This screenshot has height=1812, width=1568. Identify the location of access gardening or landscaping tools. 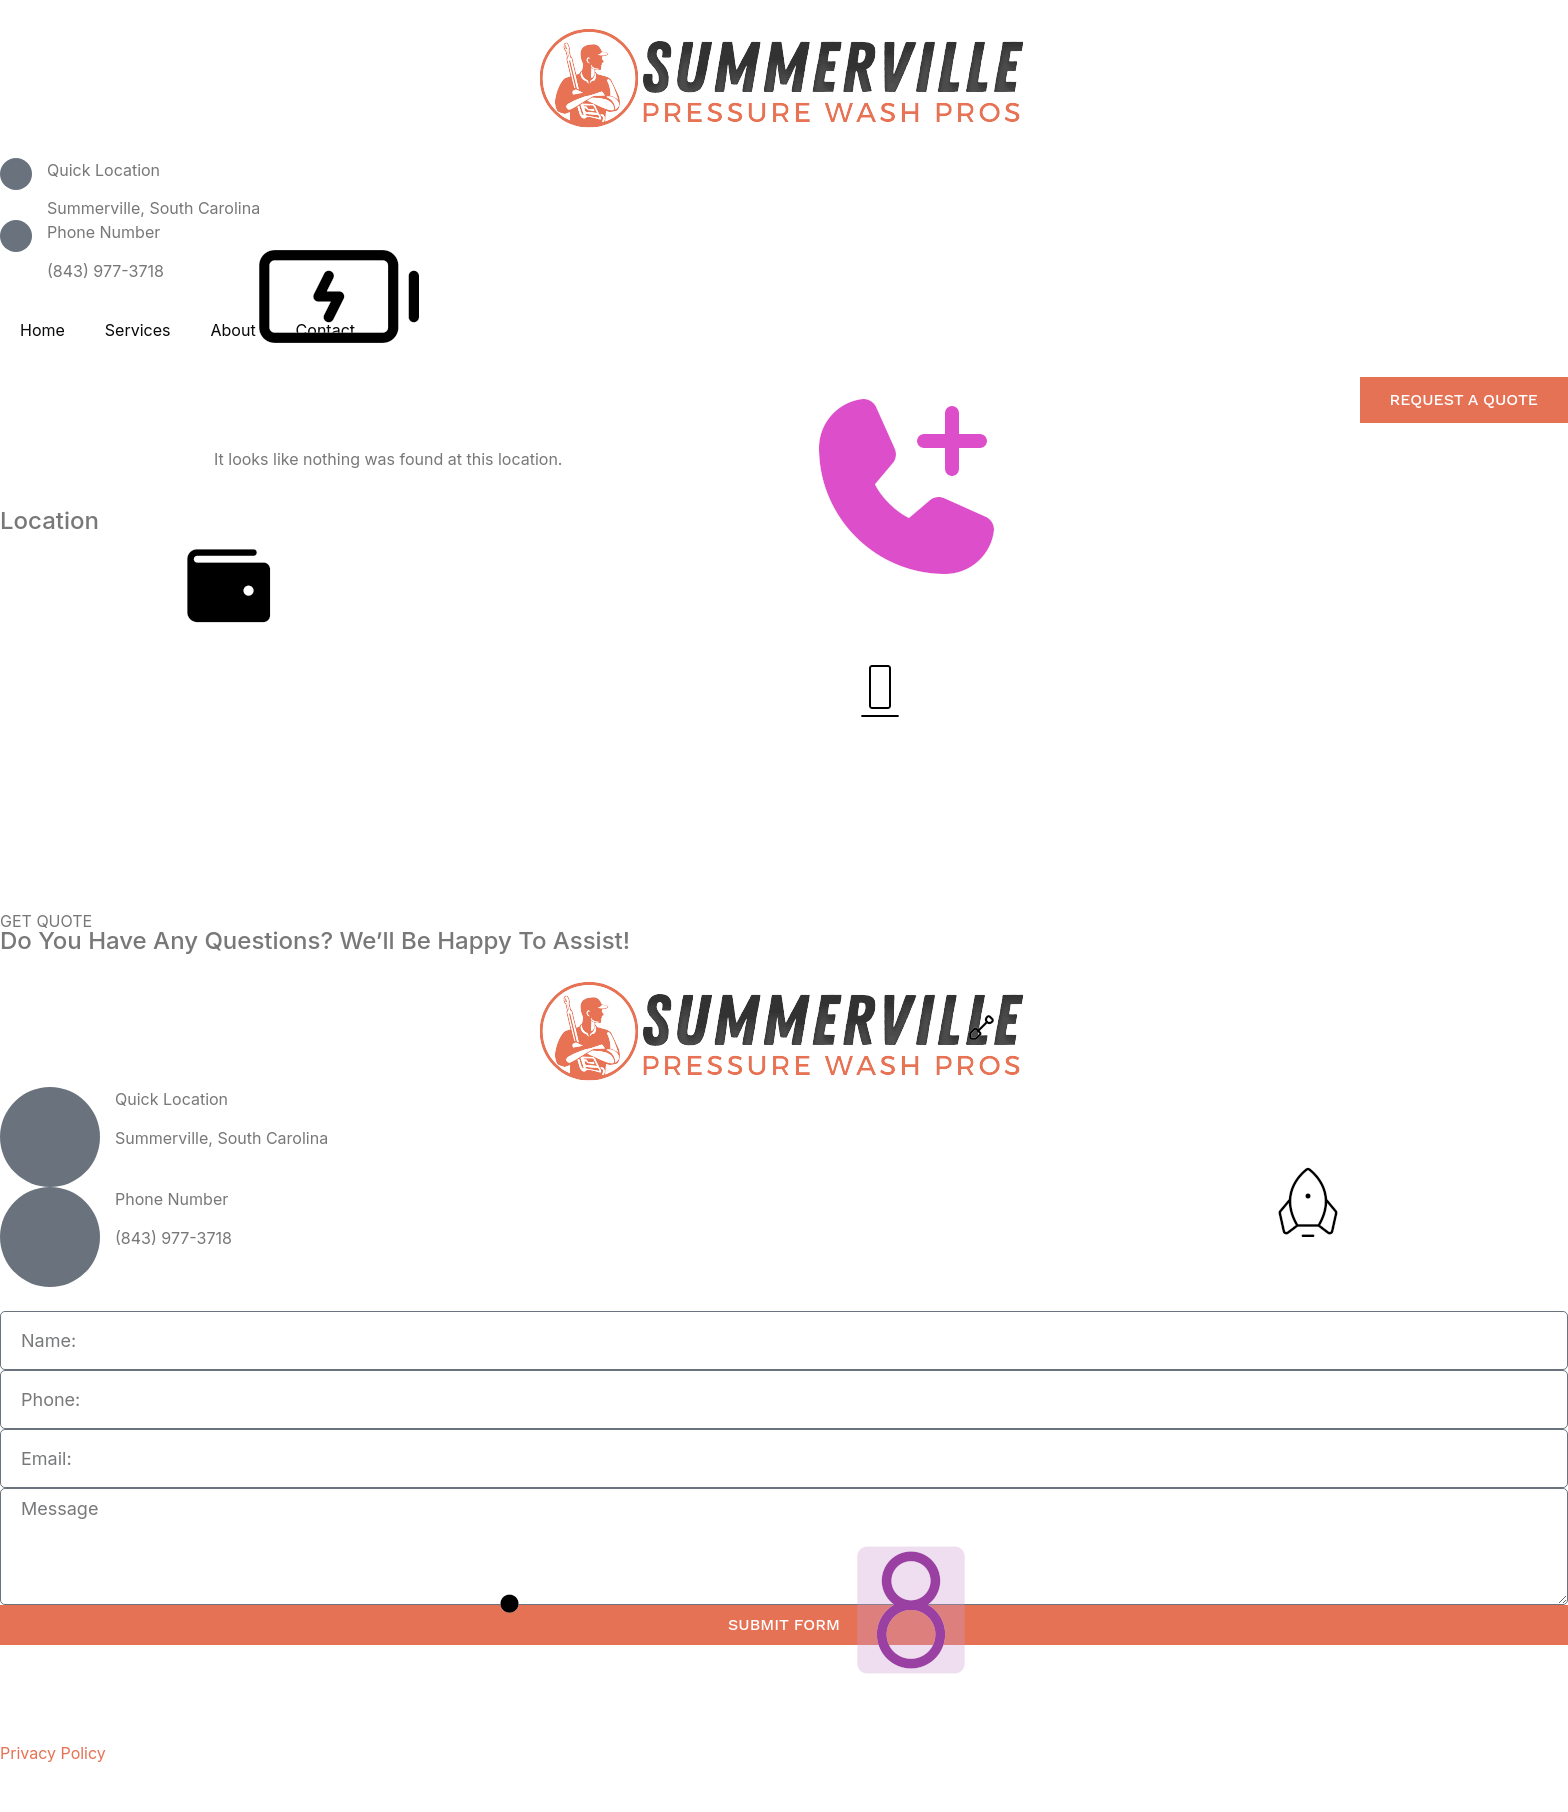
(981, 1027).